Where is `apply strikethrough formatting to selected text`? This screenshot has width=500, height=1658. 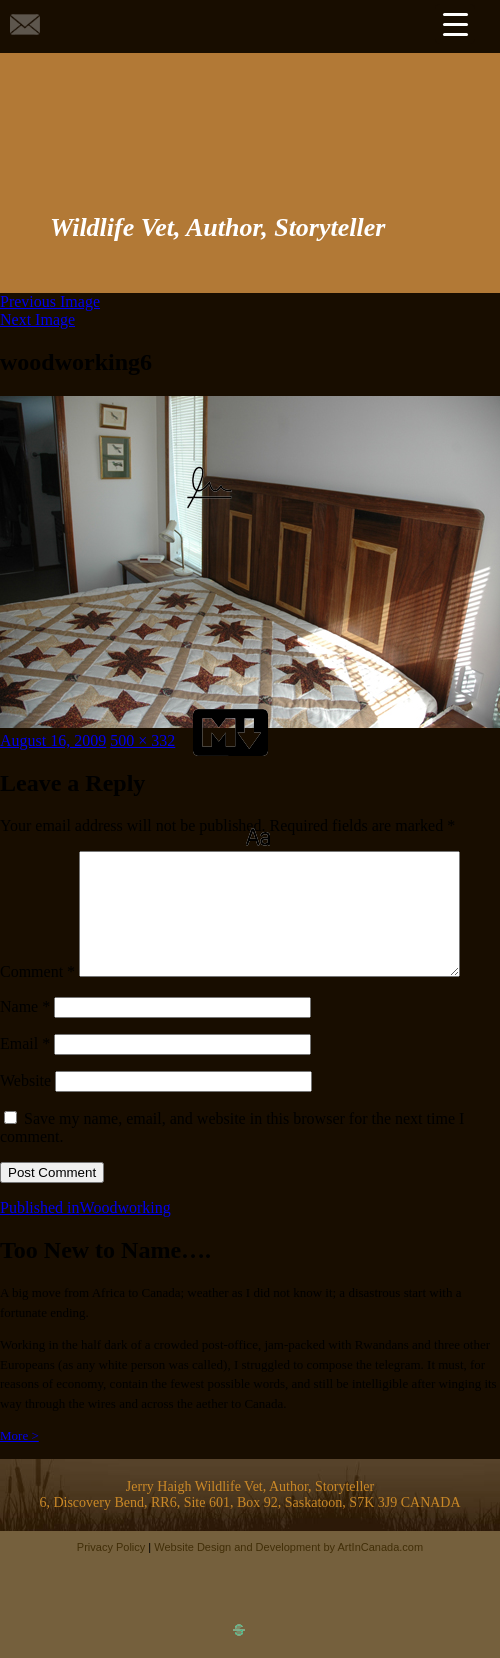
apply strikethrough formatting to selected text is located at coordinates (239, 1630).